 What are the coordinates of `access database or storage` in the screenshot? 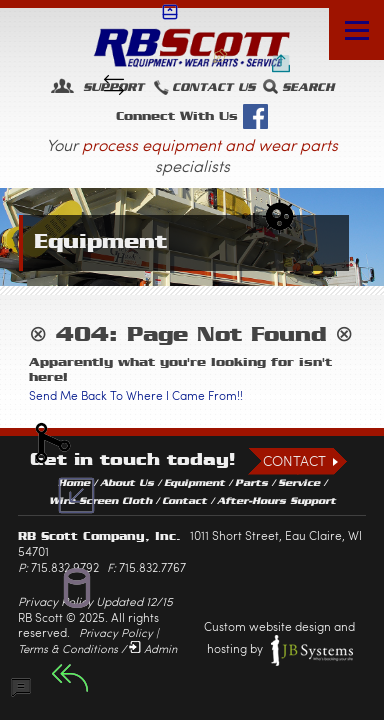 It's located at (77, 588).